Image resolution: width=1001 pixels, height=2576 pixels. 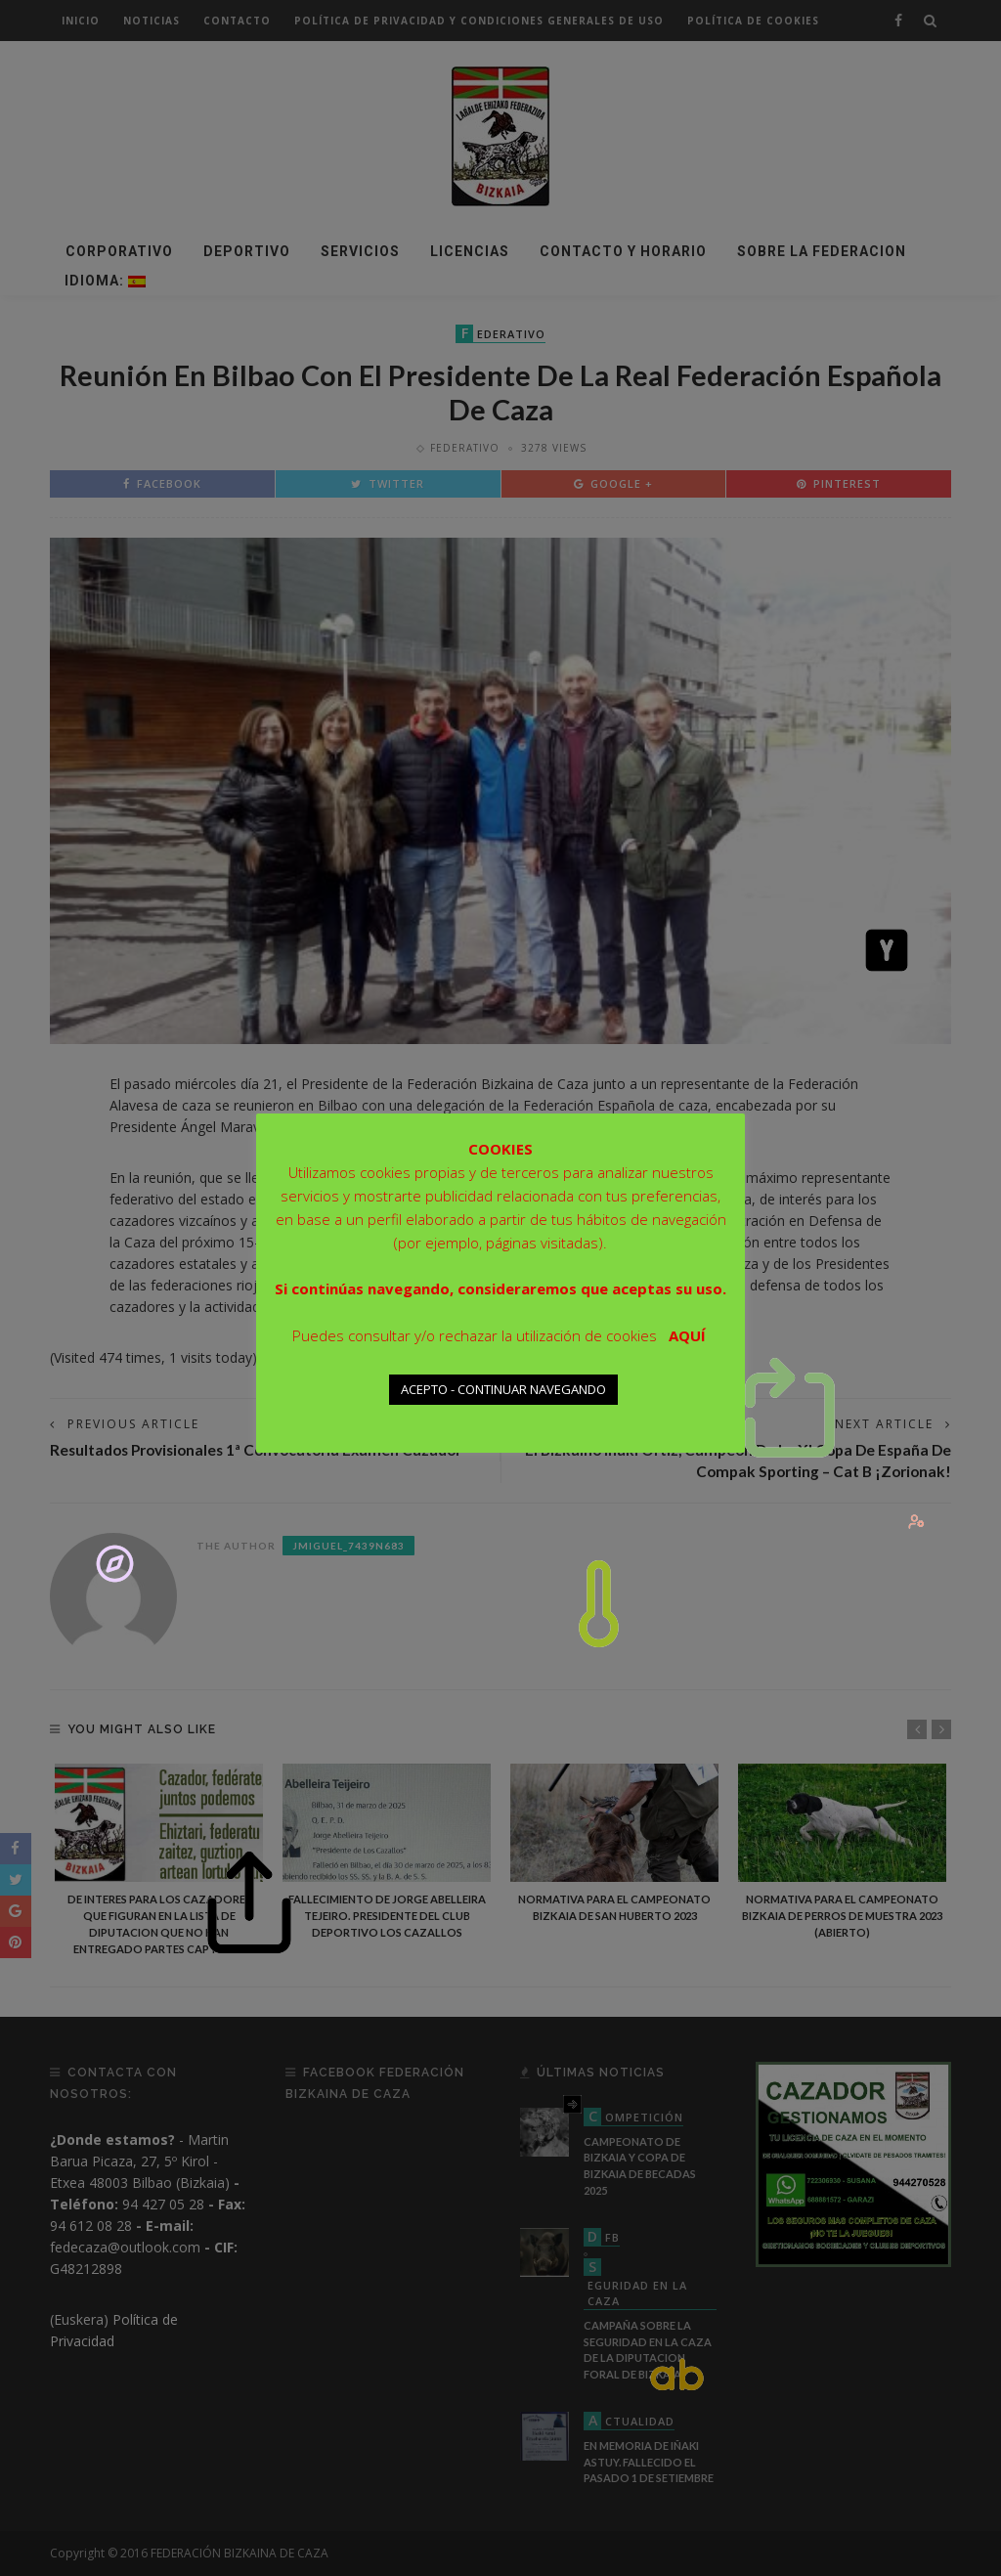 I want to click on share content to another app or platform, so click(x=249, y=1902).